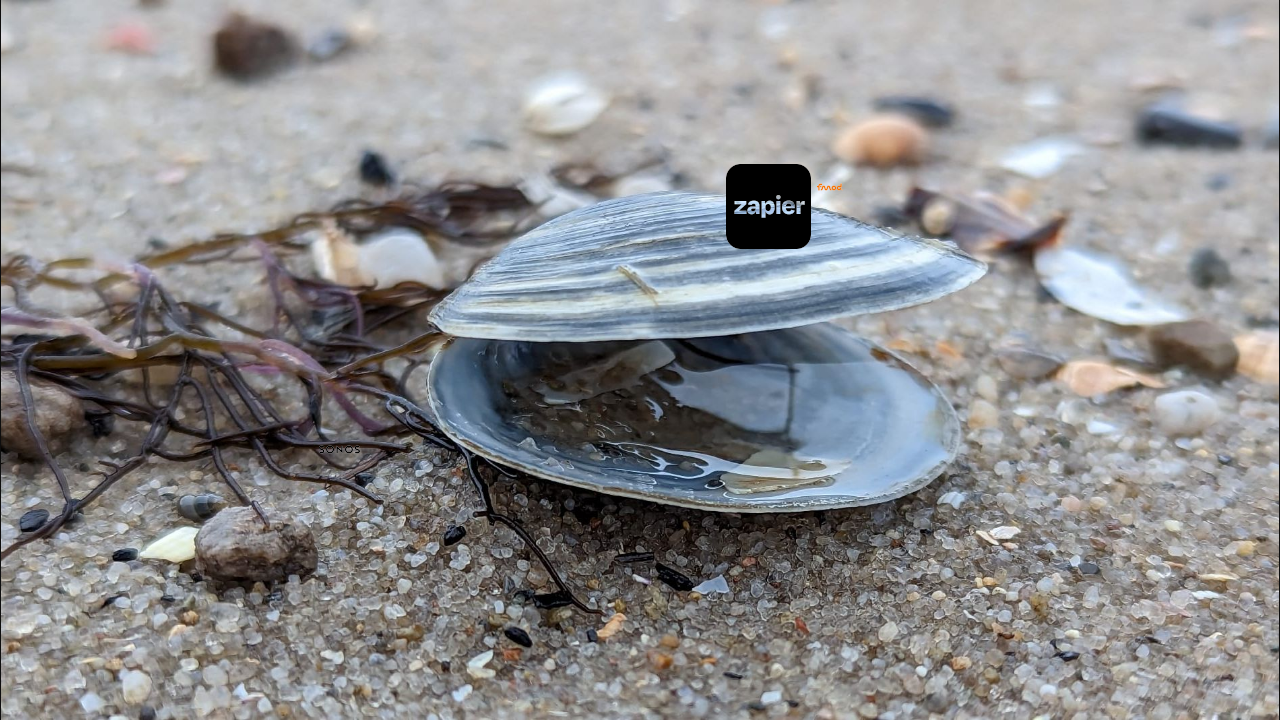  Describe the element at coordinates (830, 187) in the screenshot. I see `fmod audio middleware logo` at that location.